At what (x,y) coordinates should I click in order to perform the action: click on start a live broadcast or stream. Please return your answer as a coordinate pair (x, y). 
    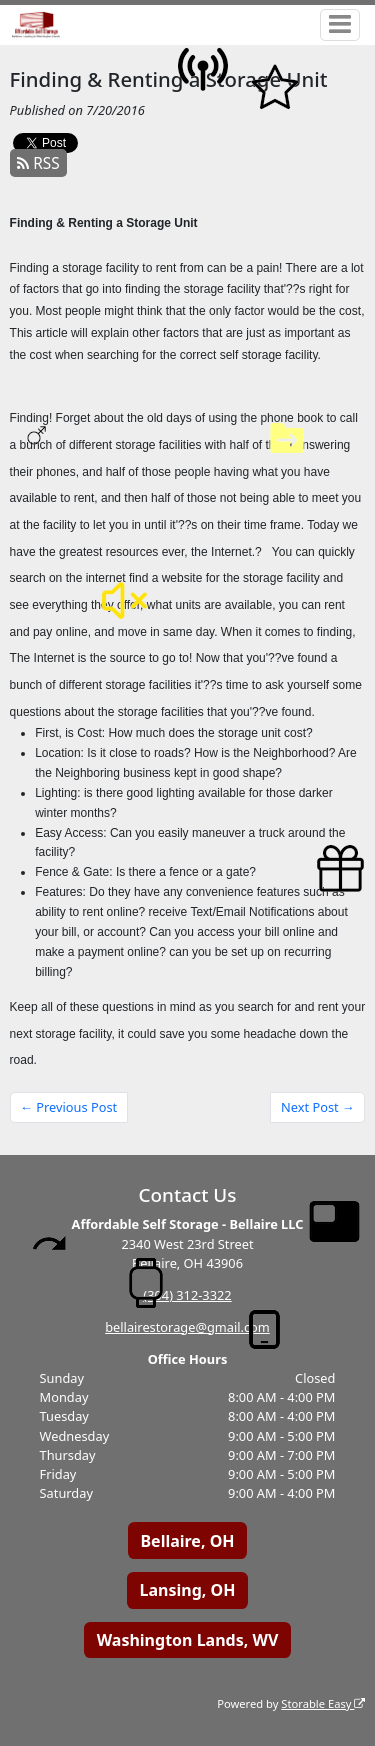
    Looking at the image, I should click on (203, 69).